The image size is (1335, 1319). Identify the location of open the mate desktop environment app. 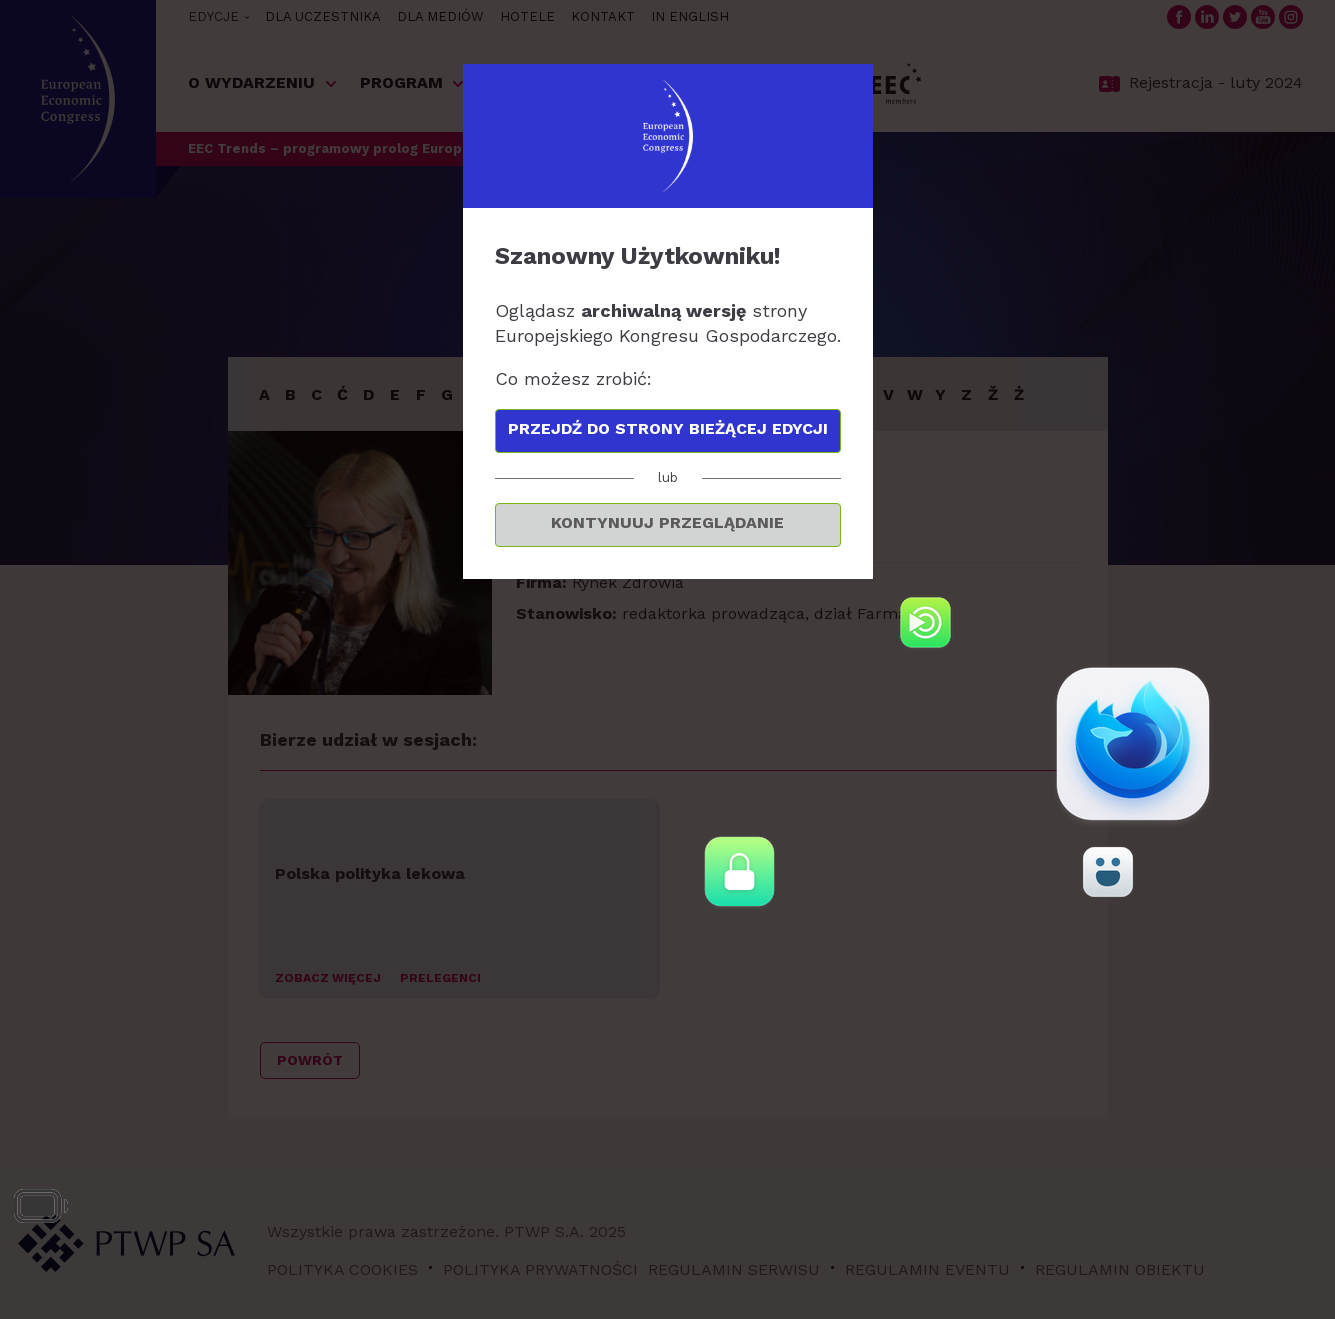
(925, 622).